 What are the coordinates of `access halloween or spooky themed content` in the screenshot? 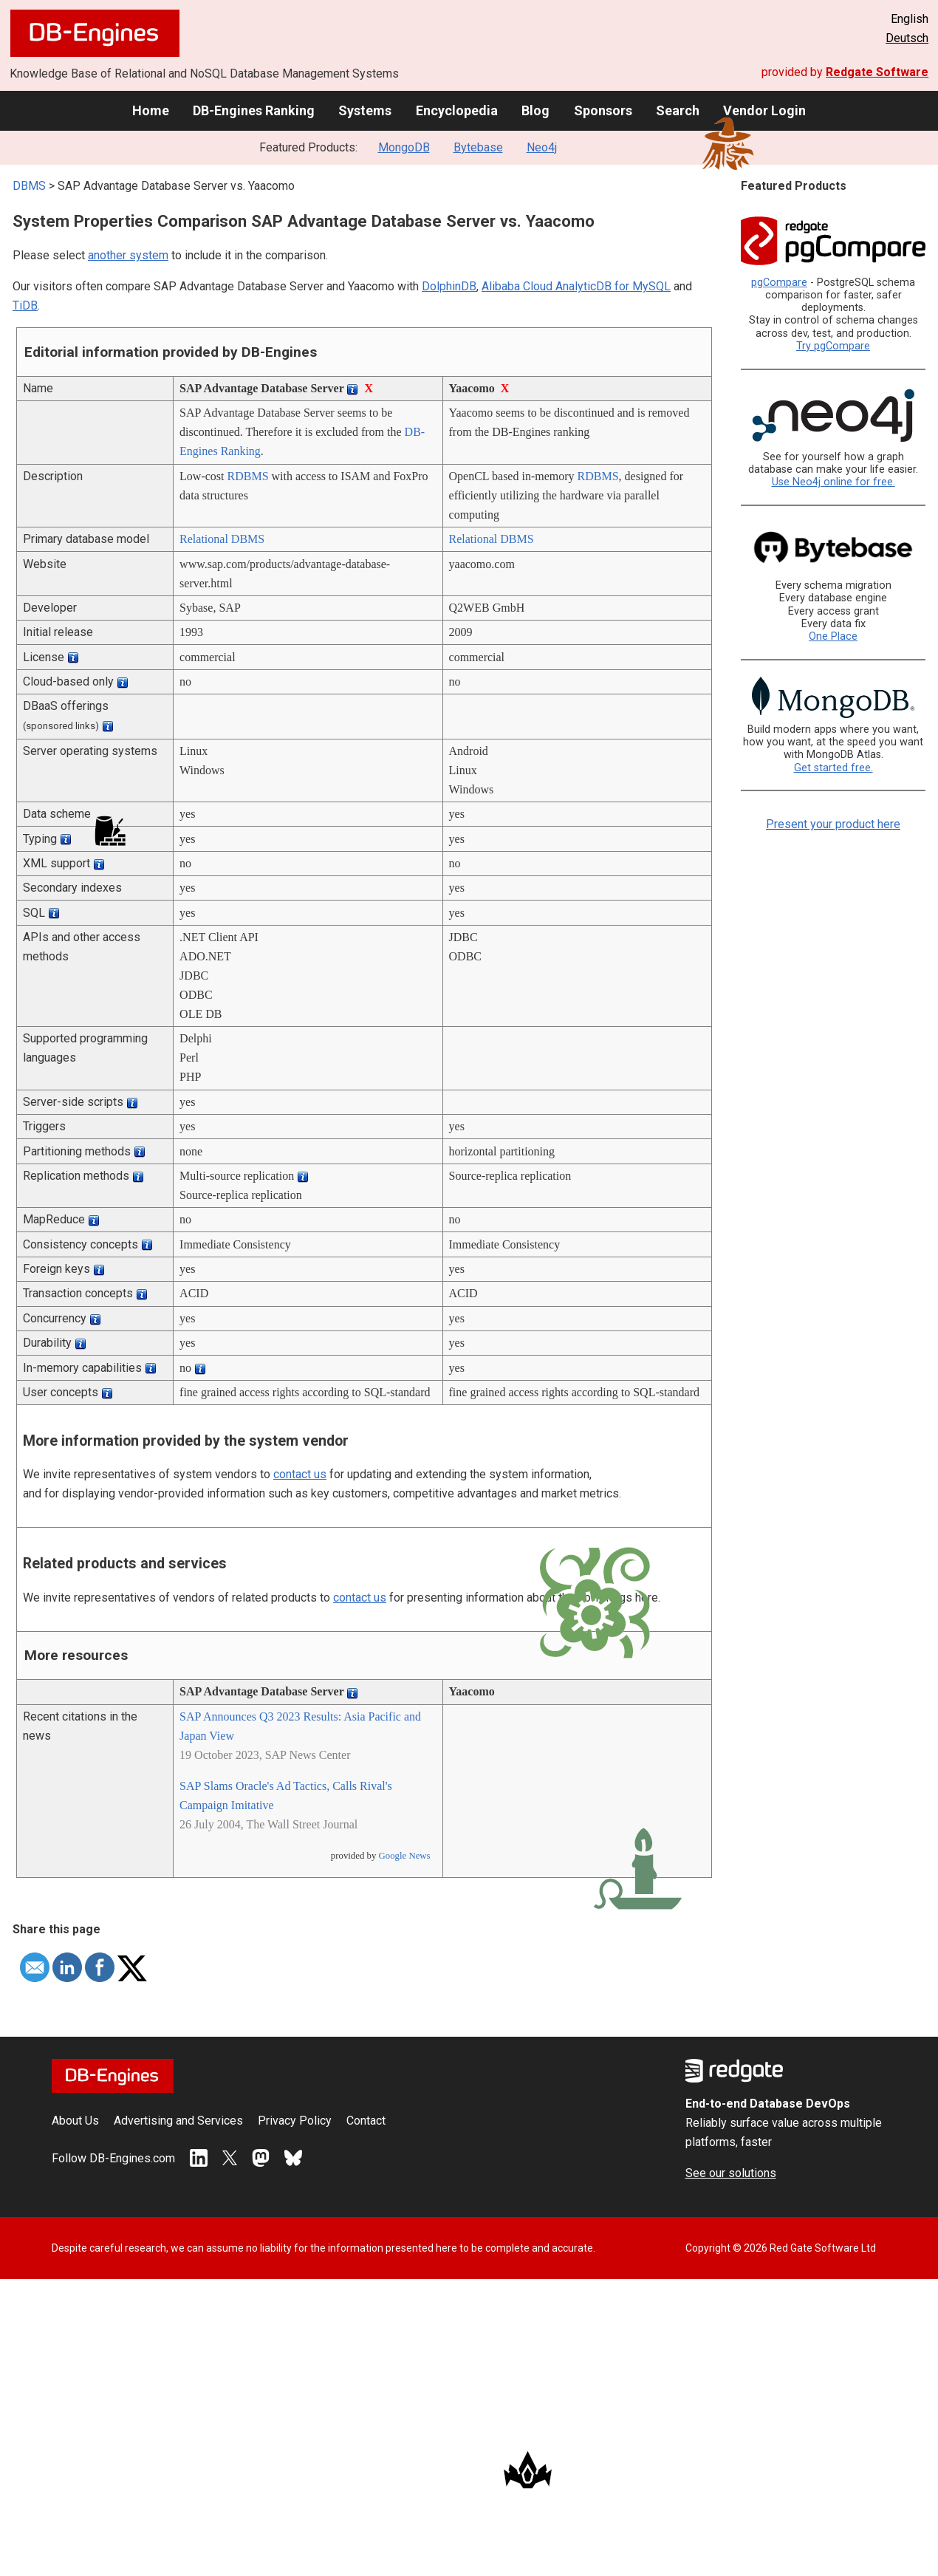 It's located at (728, 143).